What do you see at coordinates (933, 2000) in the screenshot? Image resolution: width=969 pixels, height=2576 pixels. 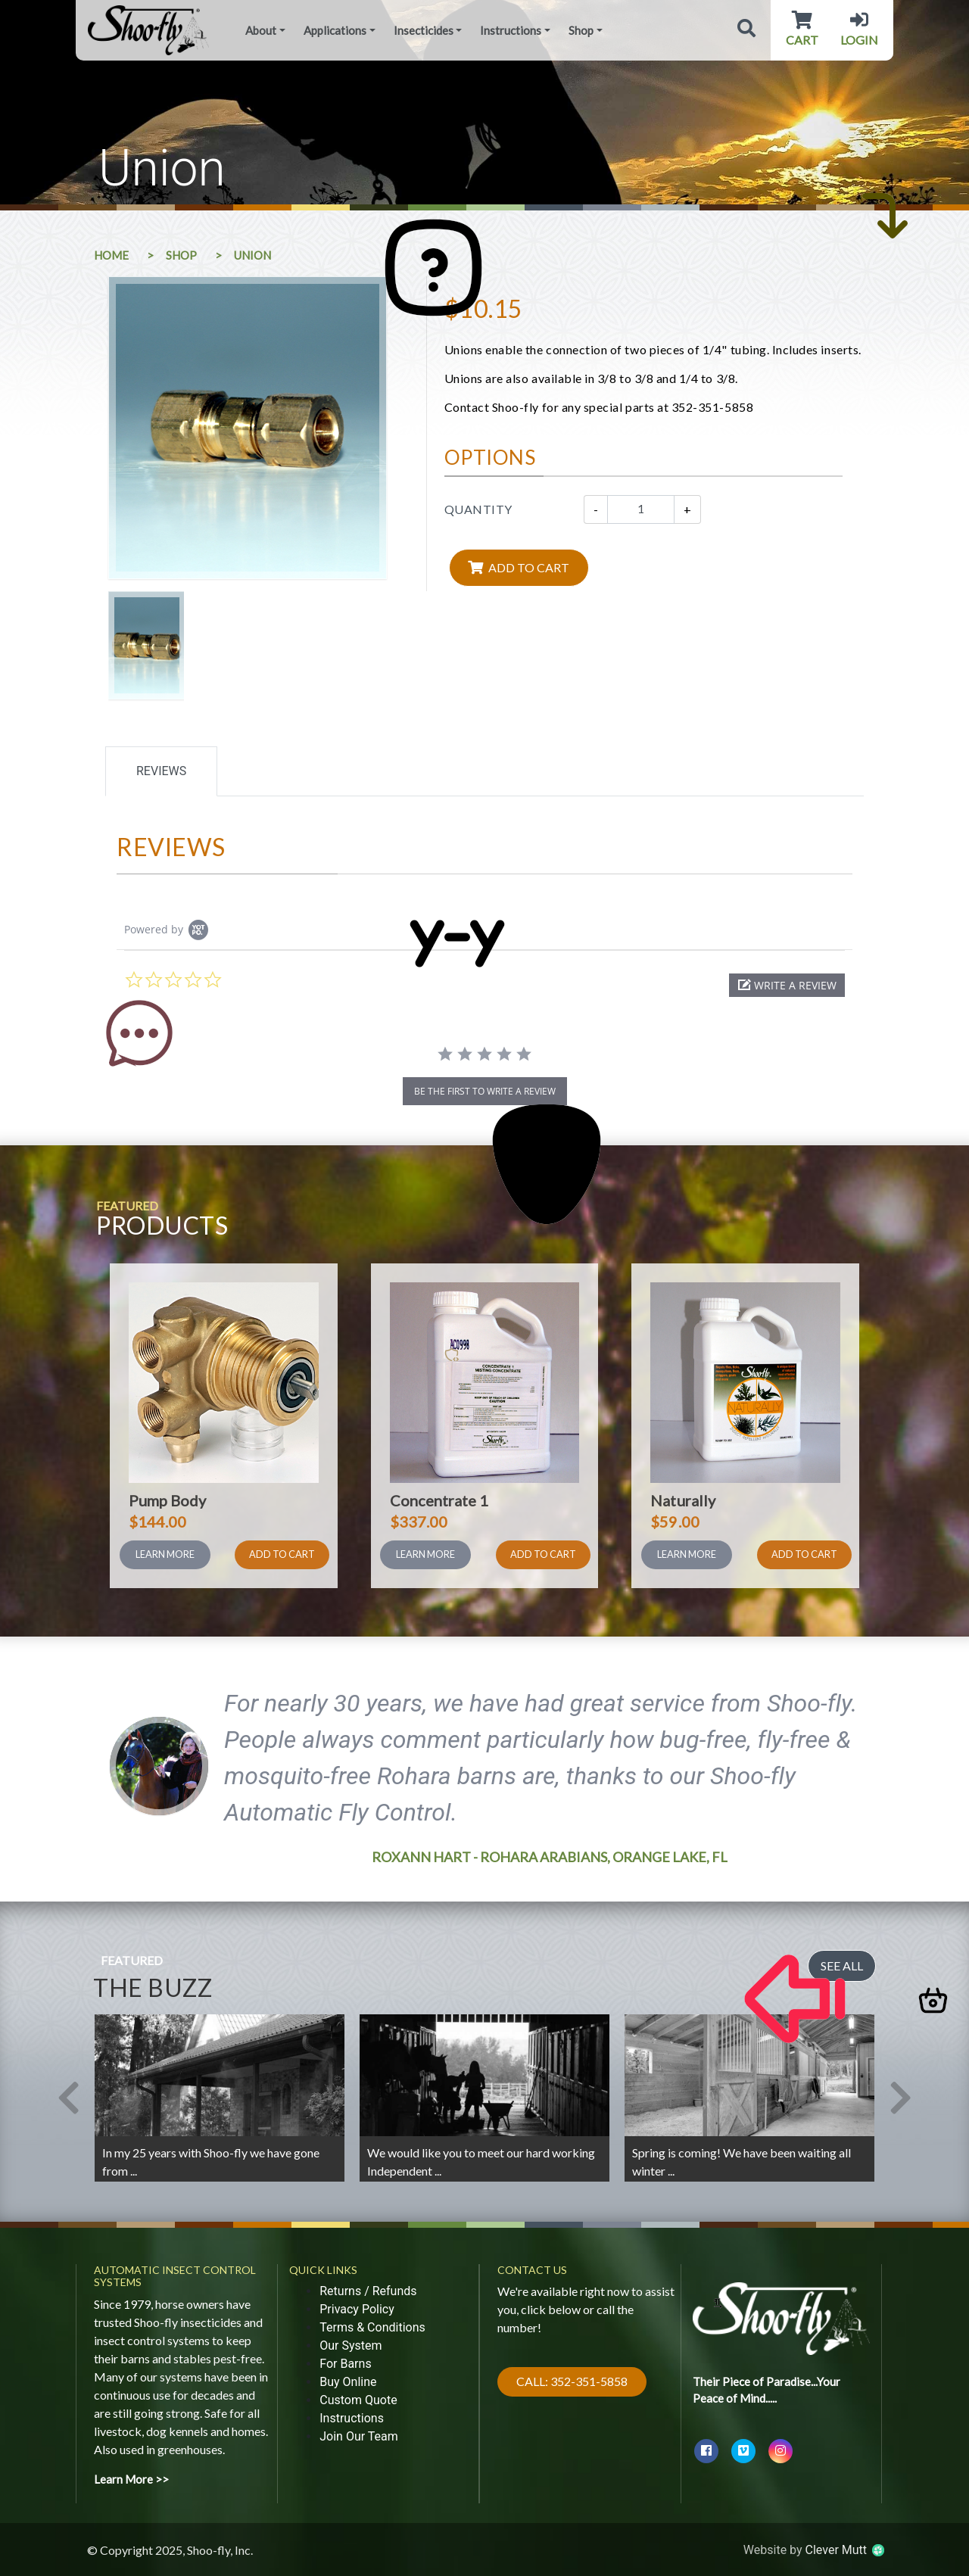 I see `view your shopping basket` at bounding box center [933, 2000].